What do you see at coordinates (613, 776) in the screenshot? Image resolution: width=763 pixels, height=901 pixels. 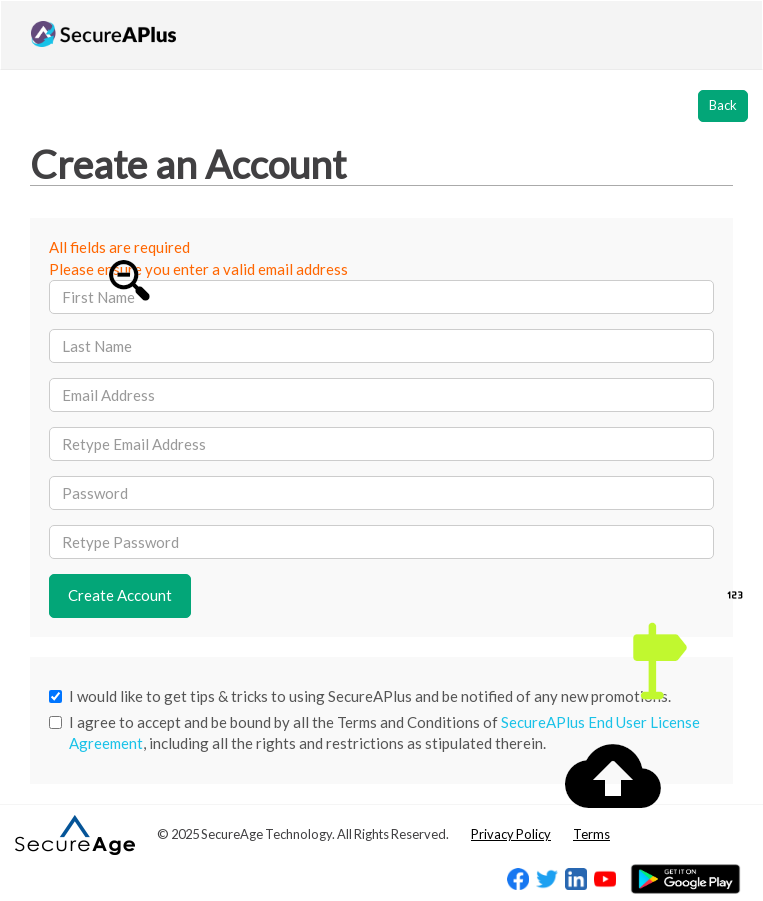 I see `upload files to cloud storage` at bounding box center [613, 776].